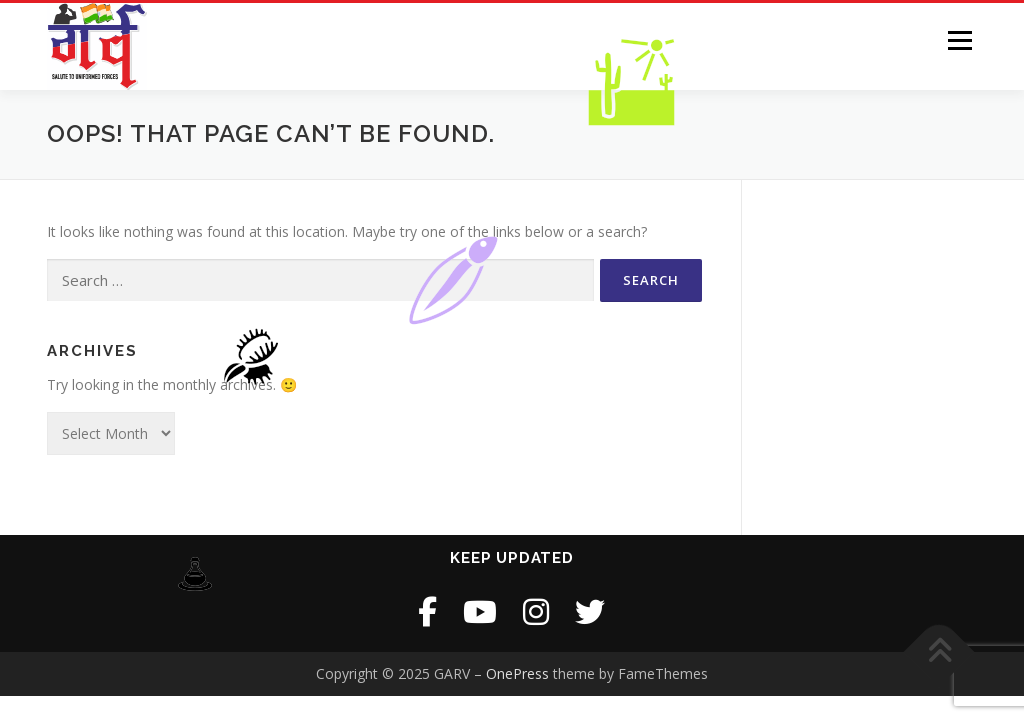 This screenshot has height=720, width=1024. Describe the element at coordinates (631, 82) in the screenshot. I see `indicates desert or arid climate zone` at that location.